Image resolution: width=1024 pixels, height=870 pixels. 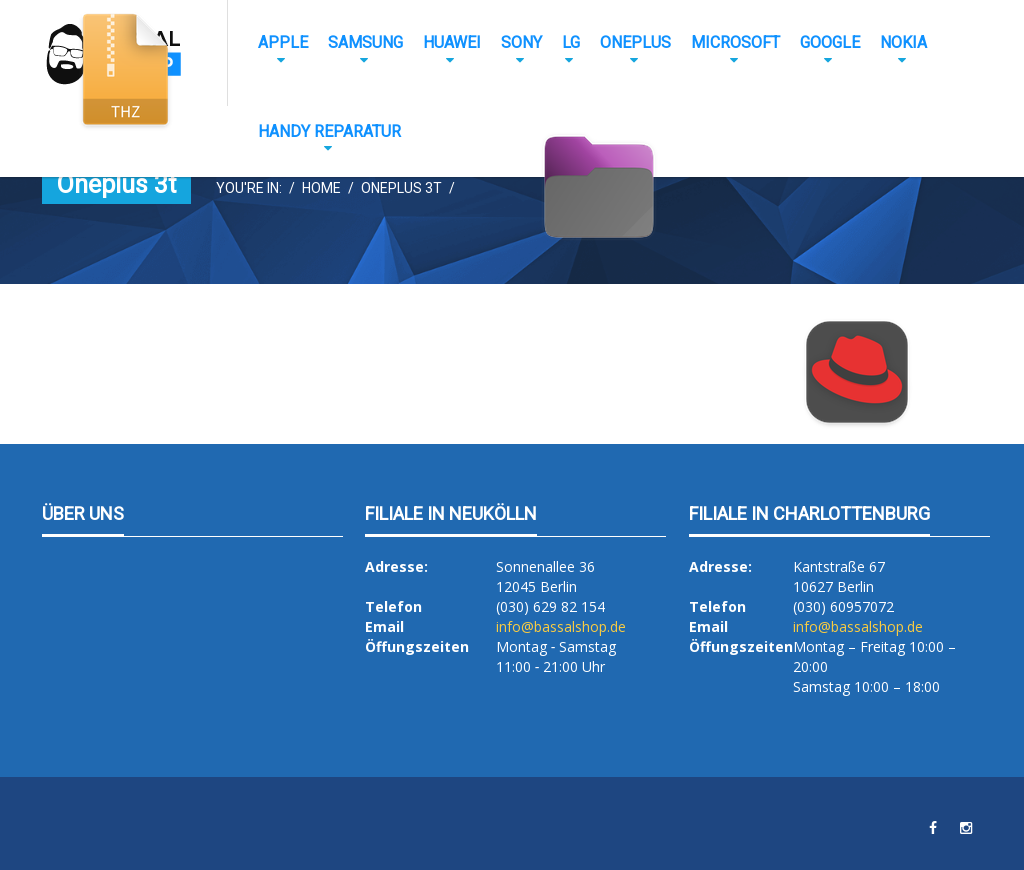 I want to click on a compressed THZ archive file, so click(x=125, y=71).